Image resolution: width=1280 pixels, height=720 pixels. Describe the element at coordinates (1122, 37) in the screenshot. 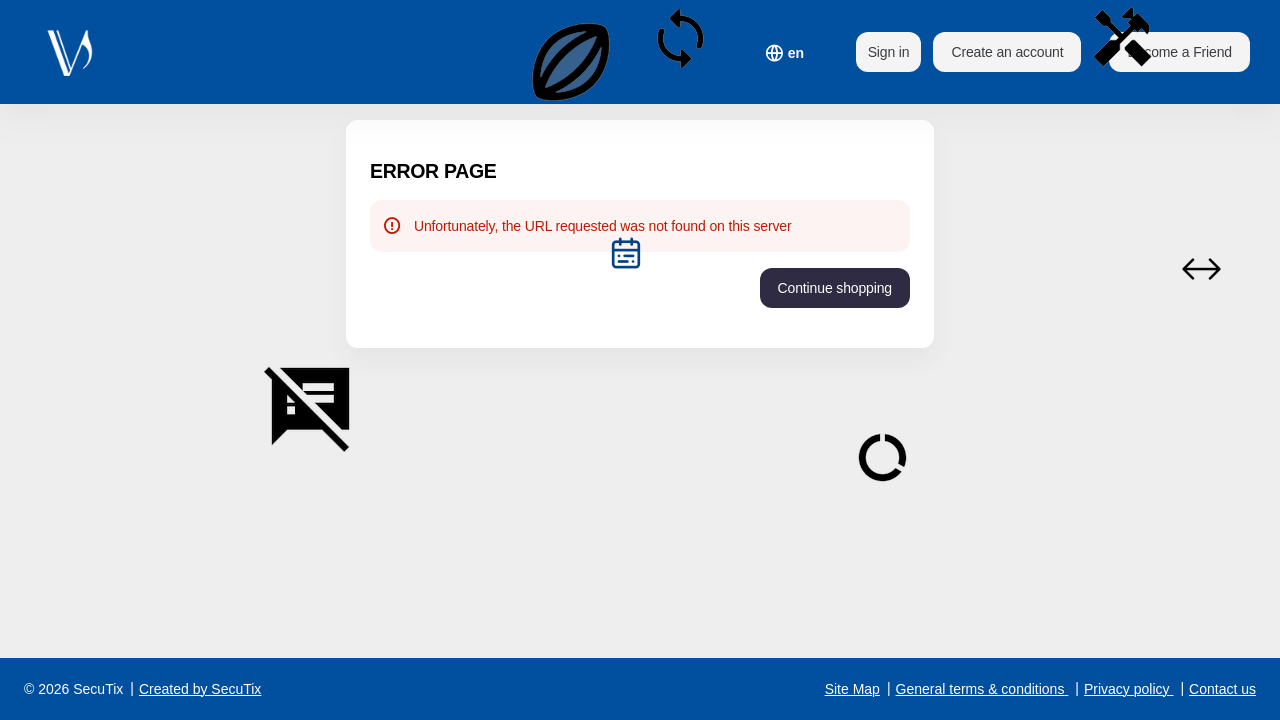

I see `access tools and settings` at that location.